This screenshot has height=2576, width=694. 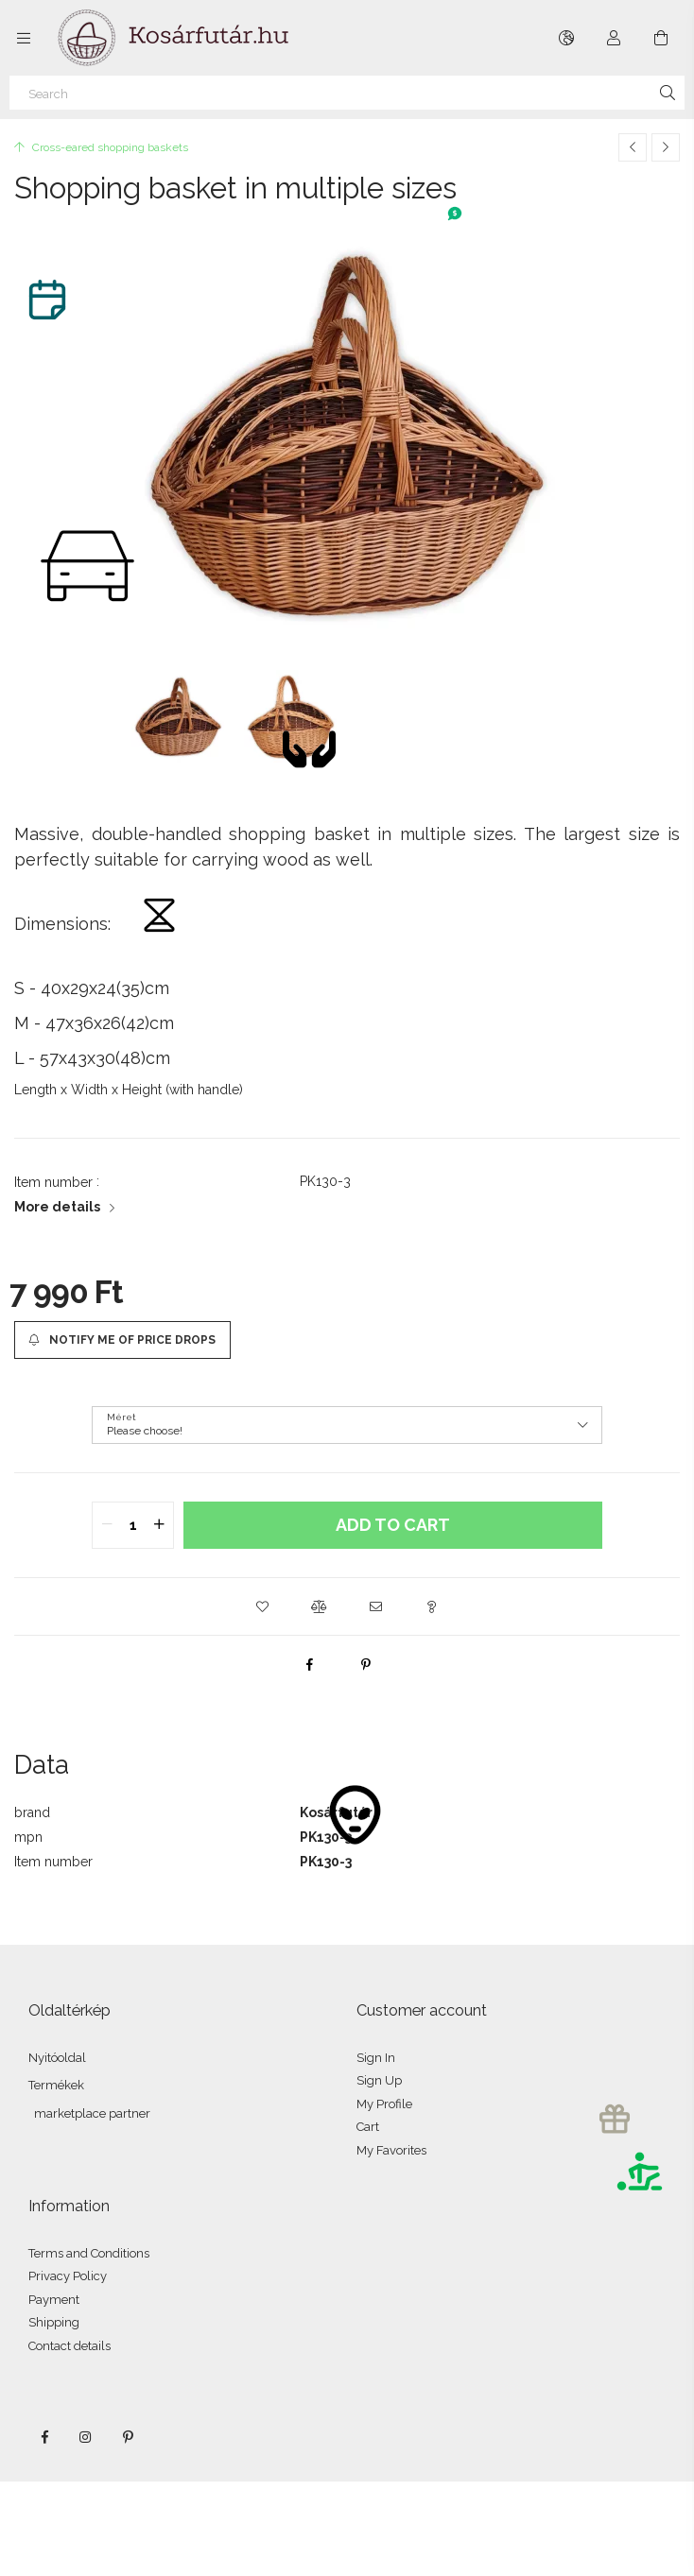 What do you see at coordinates (159, 915) in the screenshot?
I see `indicates time running low or nearly expired` at bounding box center [159, 915].